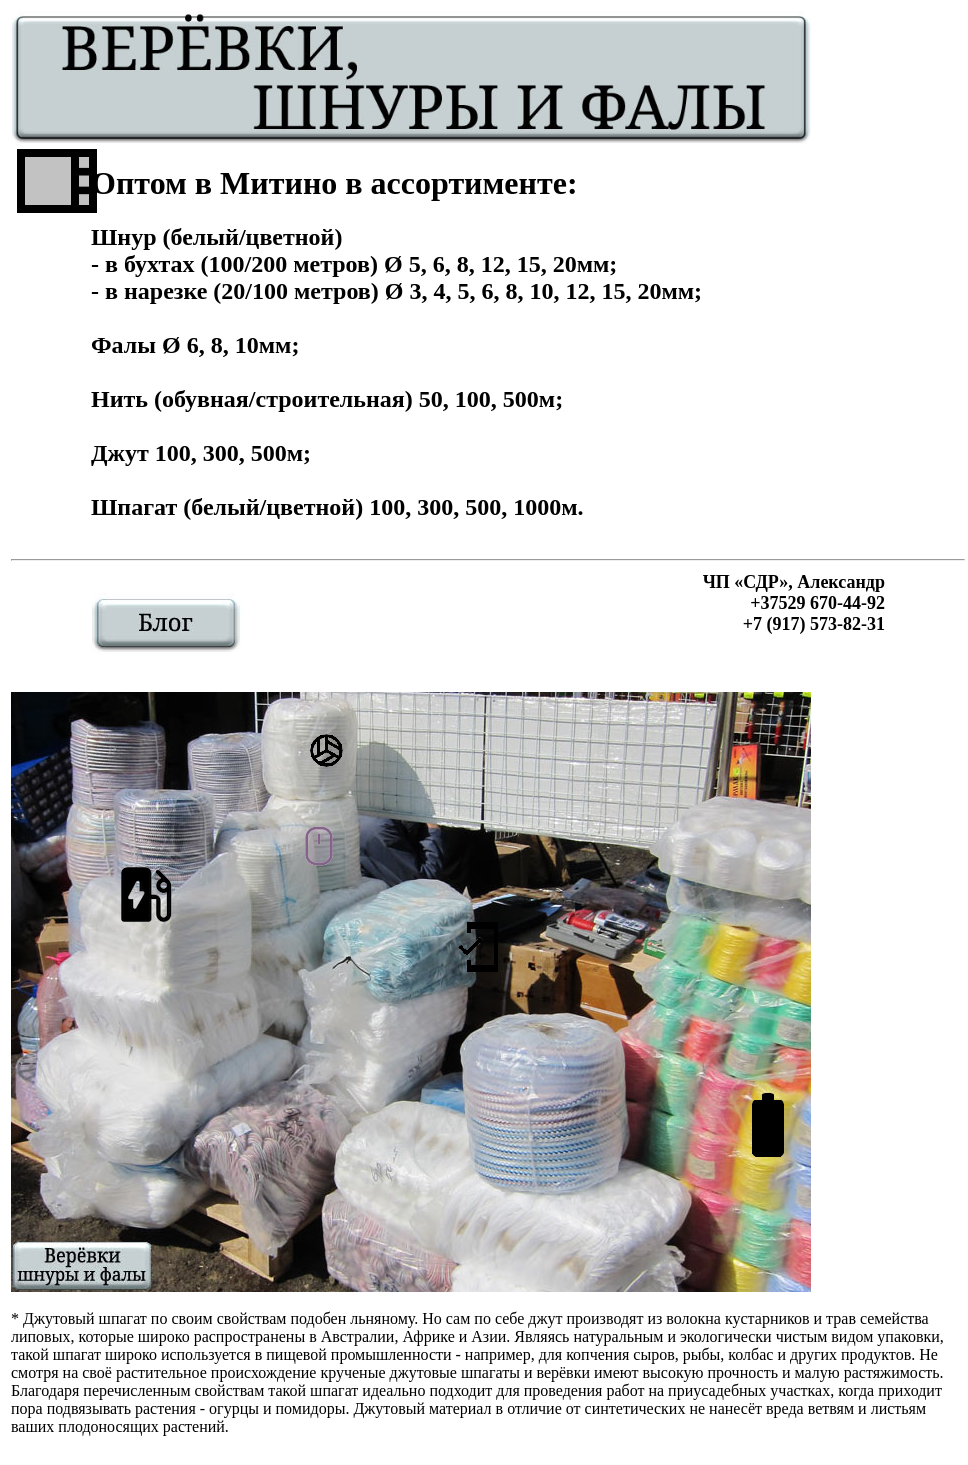  Describe the element at coordinates (57, 181) in the screenshot. I see `toggle sidebar panel visibility` at that location.